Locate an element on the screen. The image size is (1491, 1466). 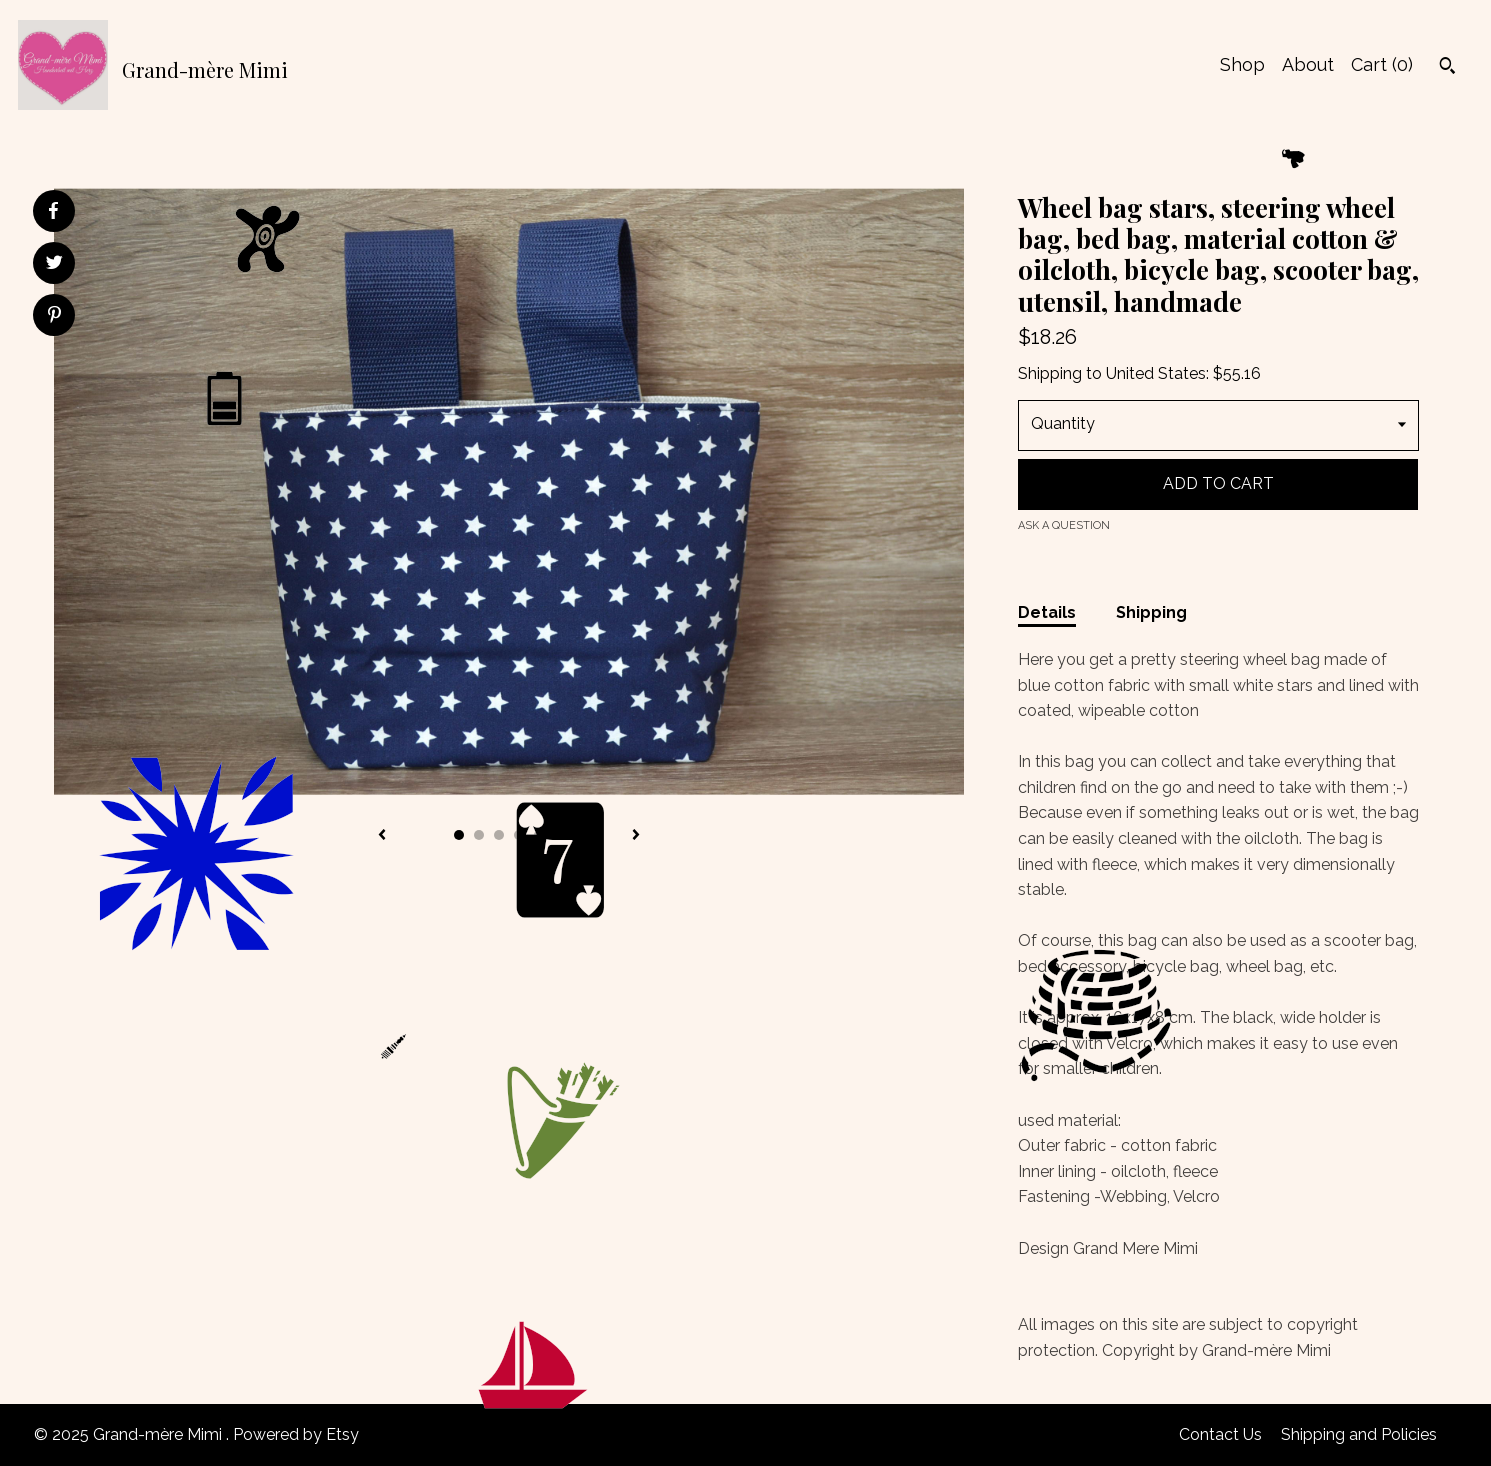
select a practice target or training dummy is located at coordinates (267, 239).